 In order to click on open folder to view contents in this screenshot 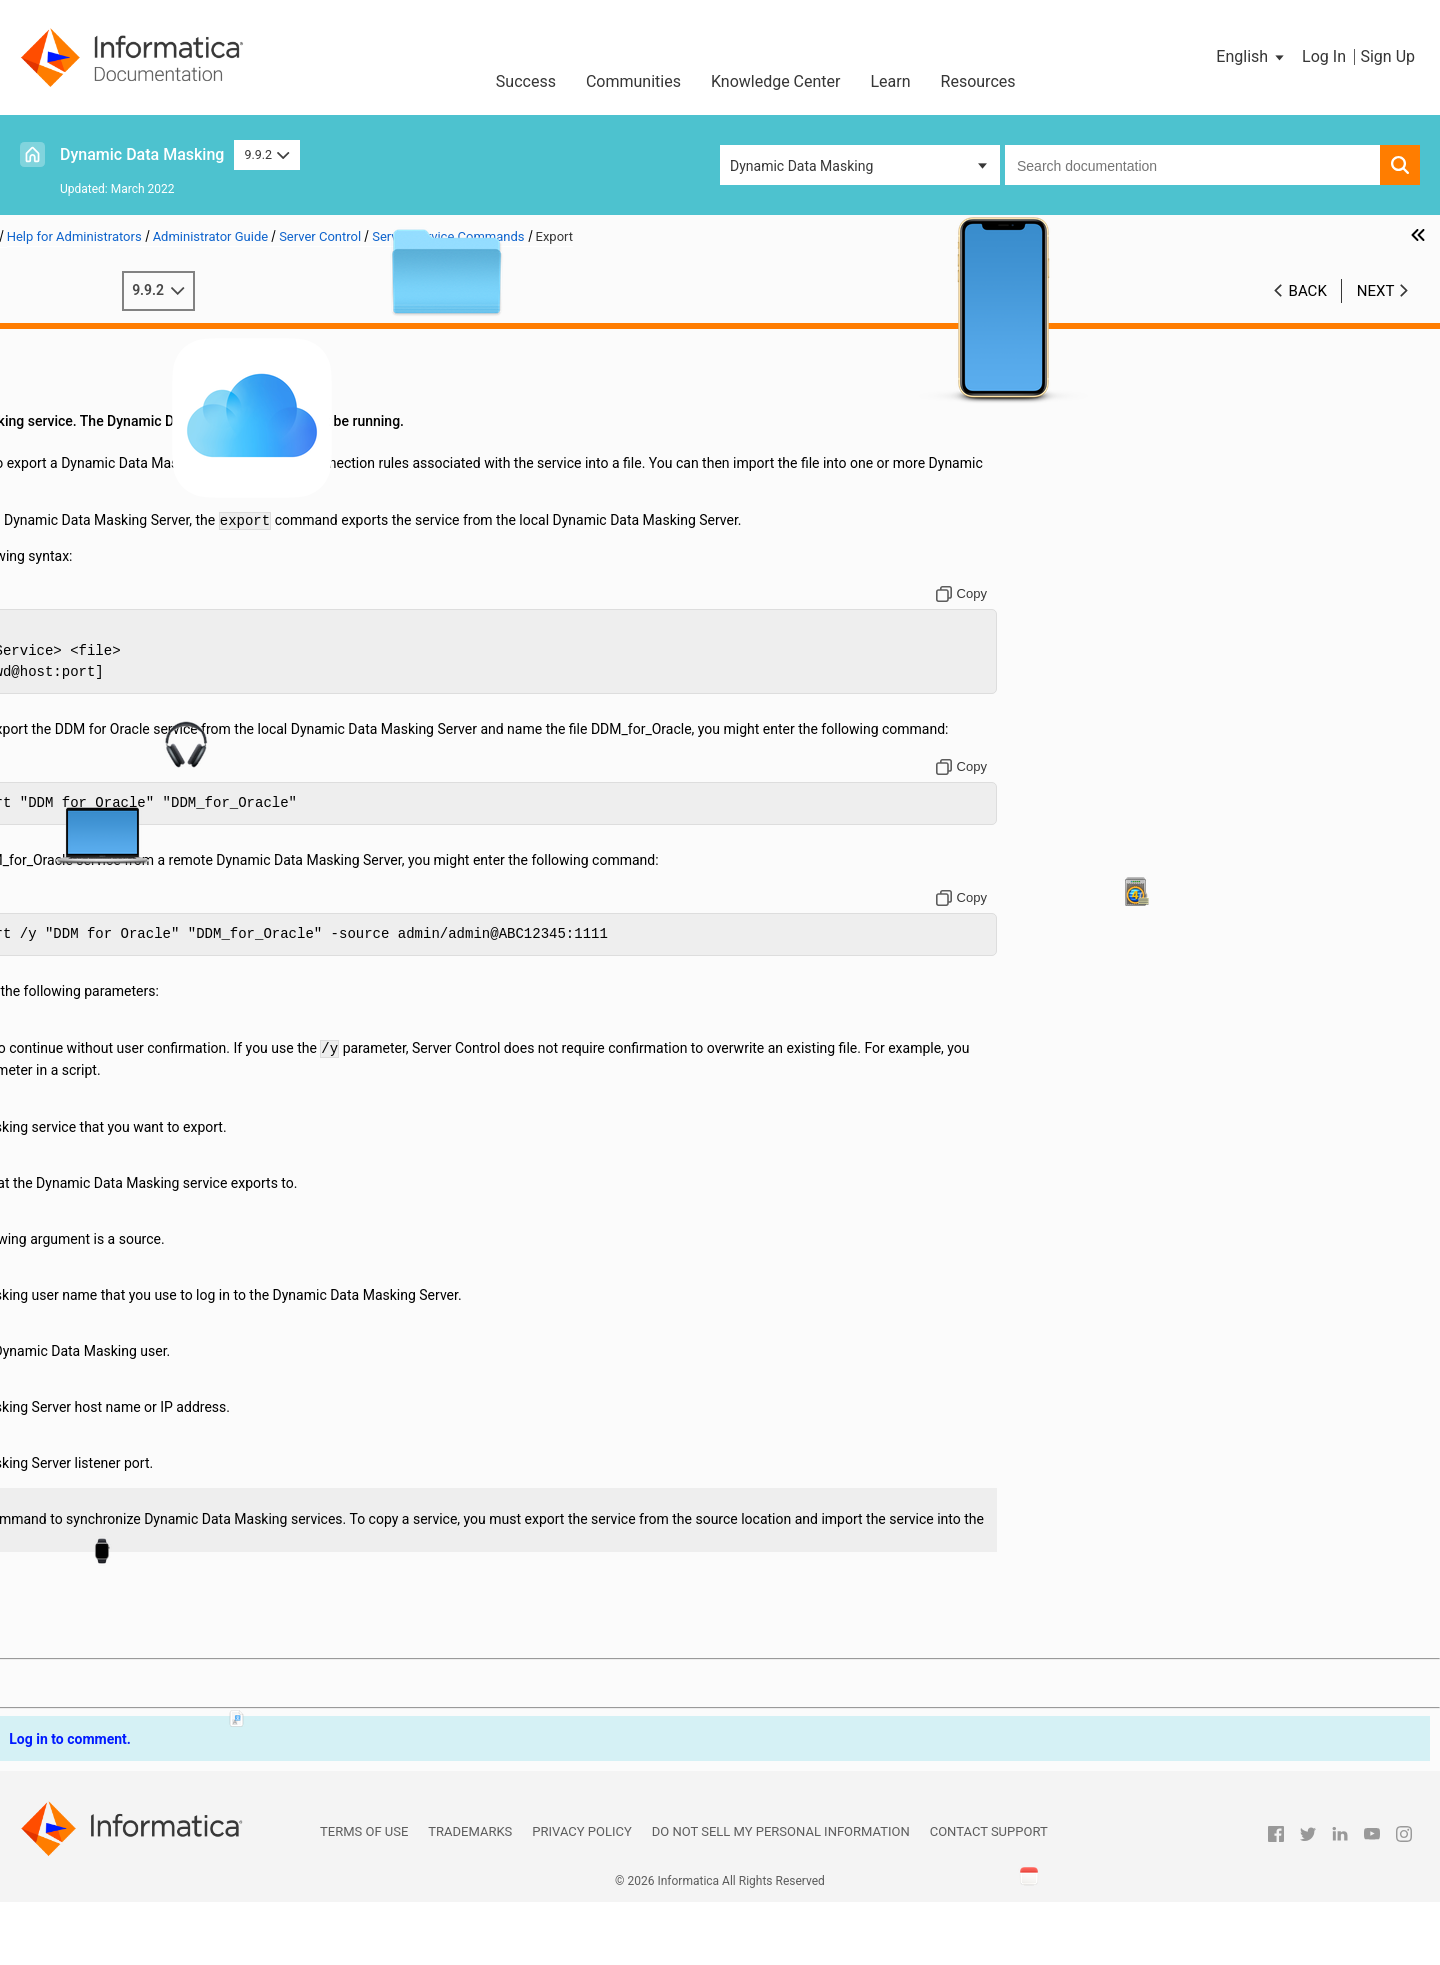, I will do `click(446, 271)`.